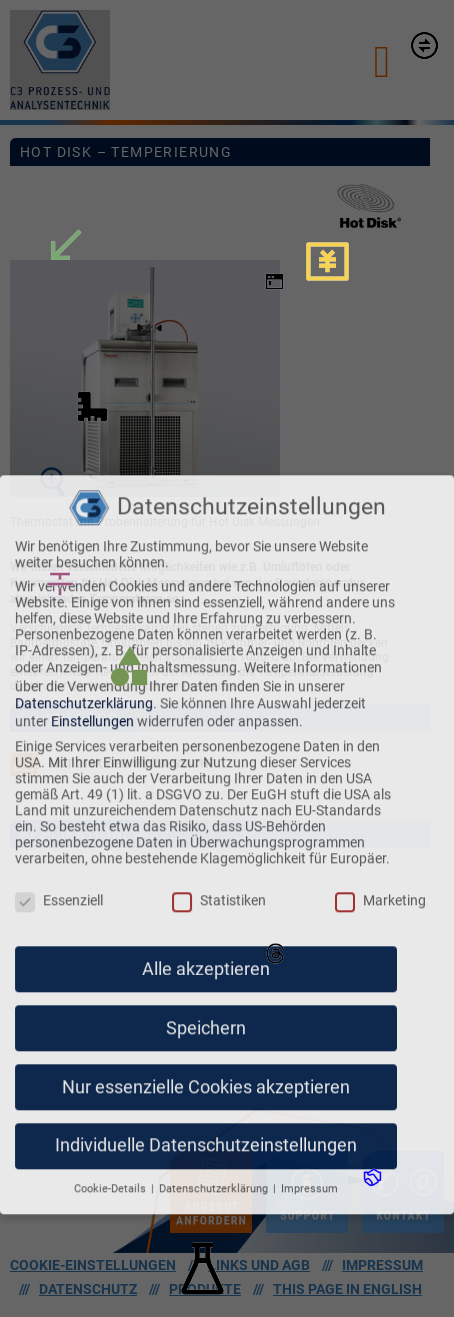  What do you see at coordinates (60, 584) in the screenshot?
I see `apply strikethrough formatting to selected text` at bounding box center [60, 584].